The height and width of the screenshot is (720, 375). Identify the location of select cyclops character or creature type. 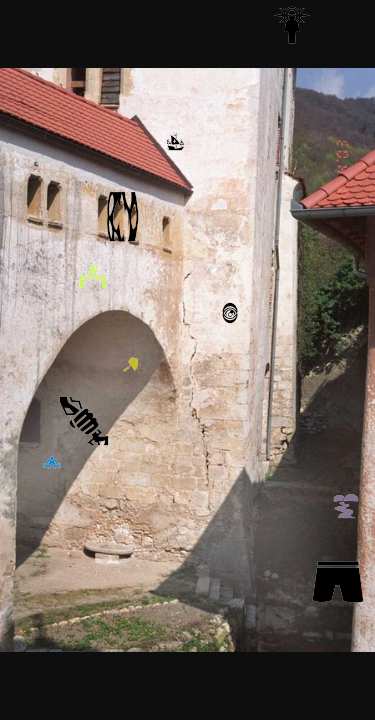
(230, 313).